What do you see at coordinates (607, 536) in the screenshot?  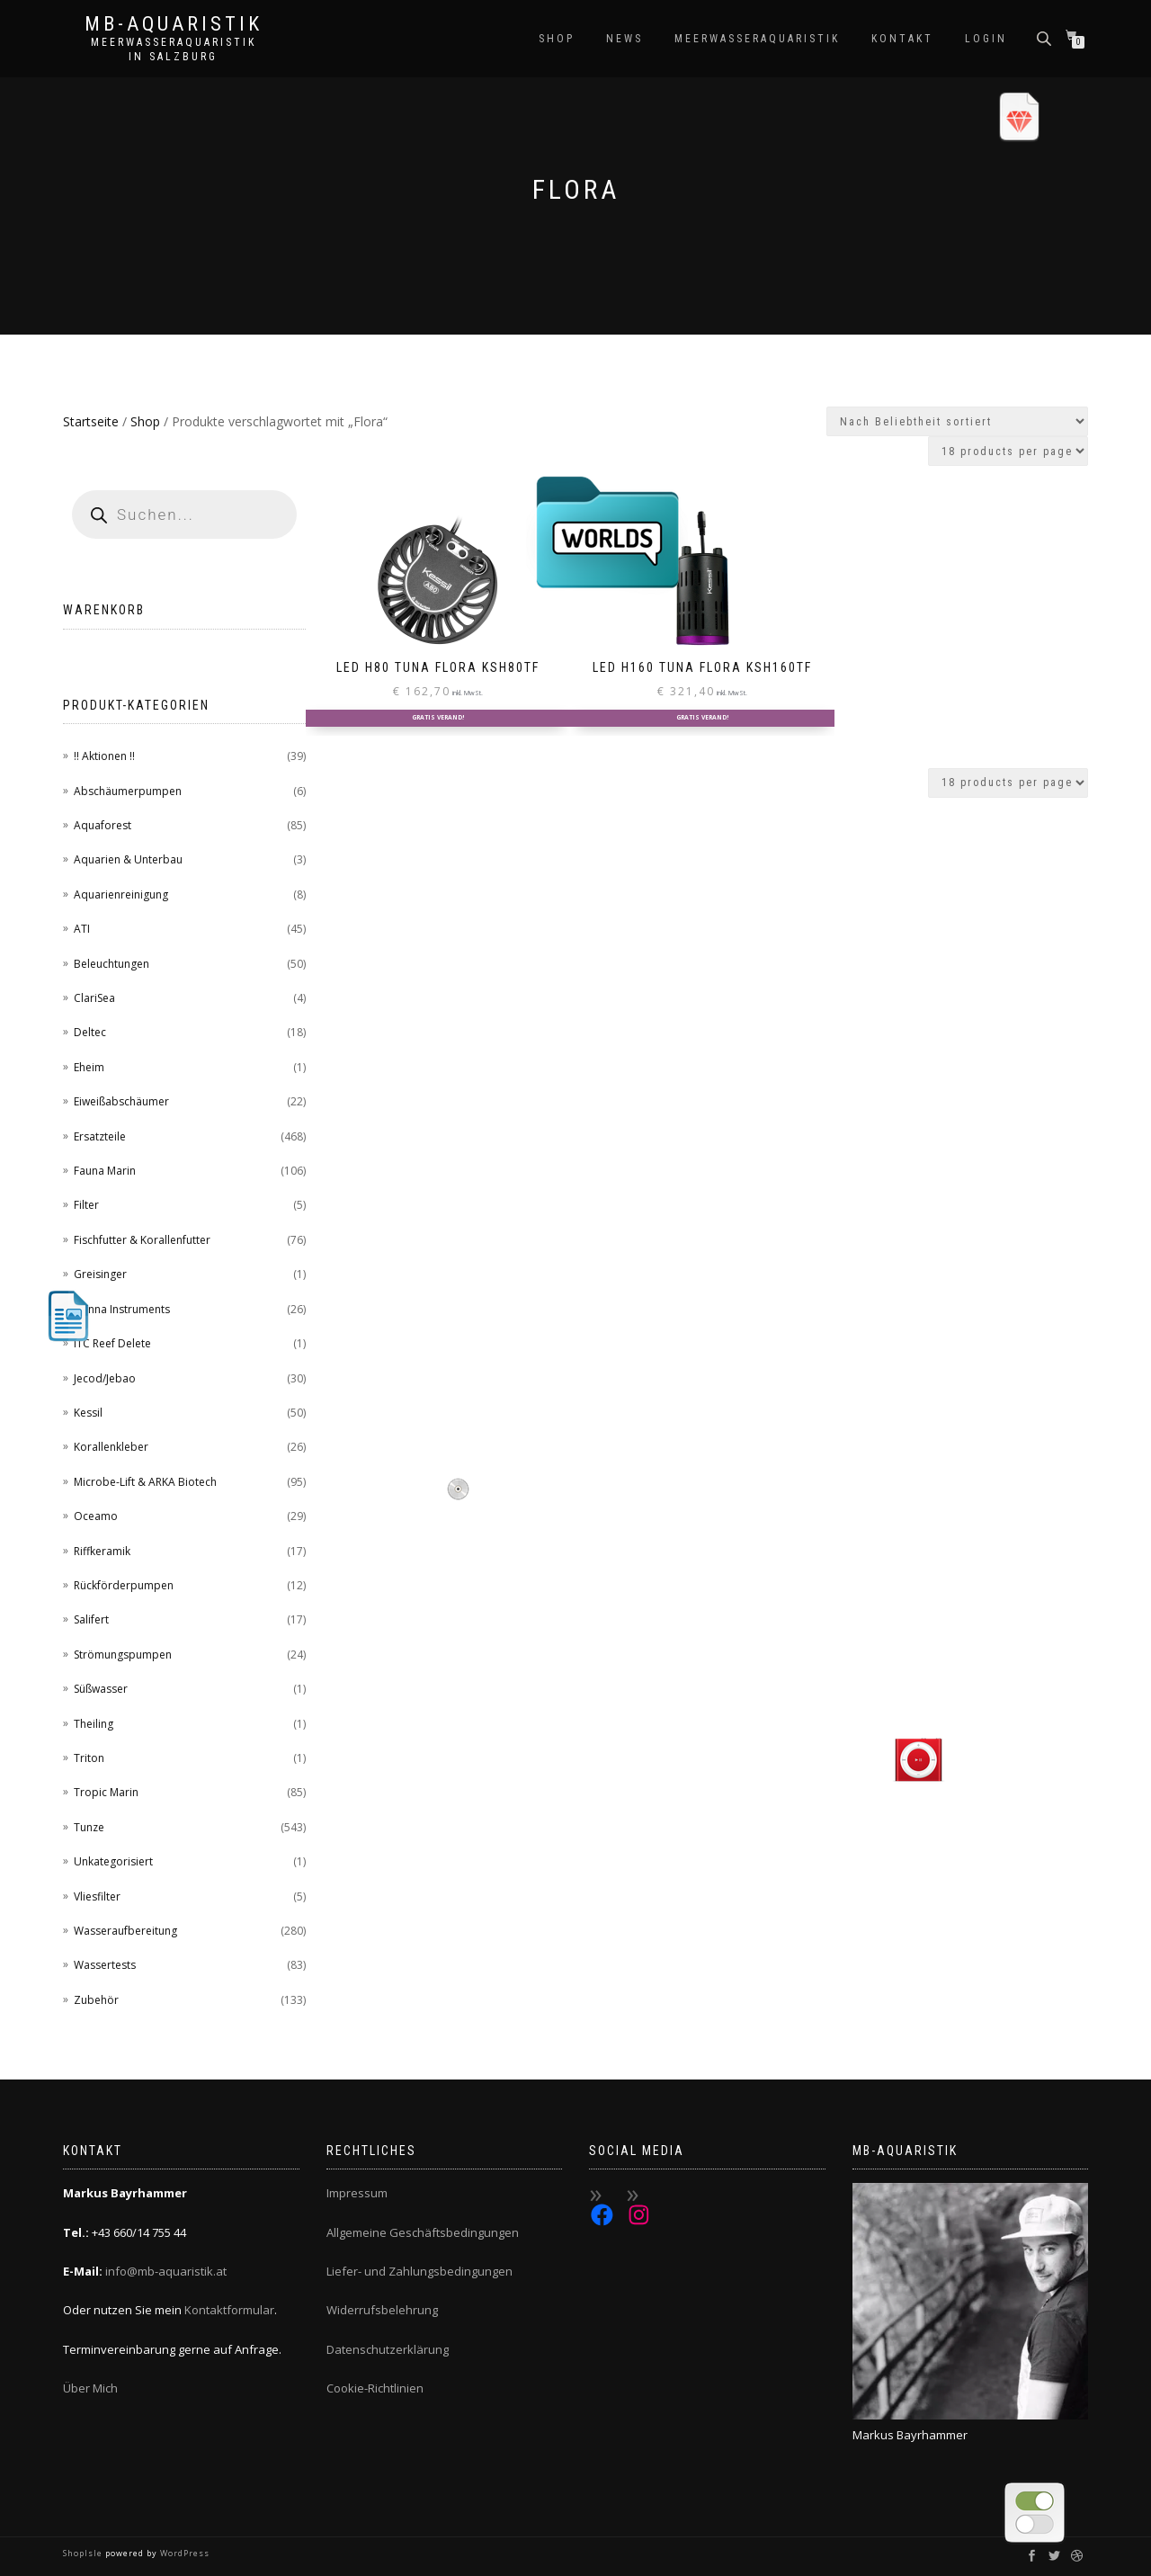 I see `open vrchat worlds folder` at bounding box center [607, 536].